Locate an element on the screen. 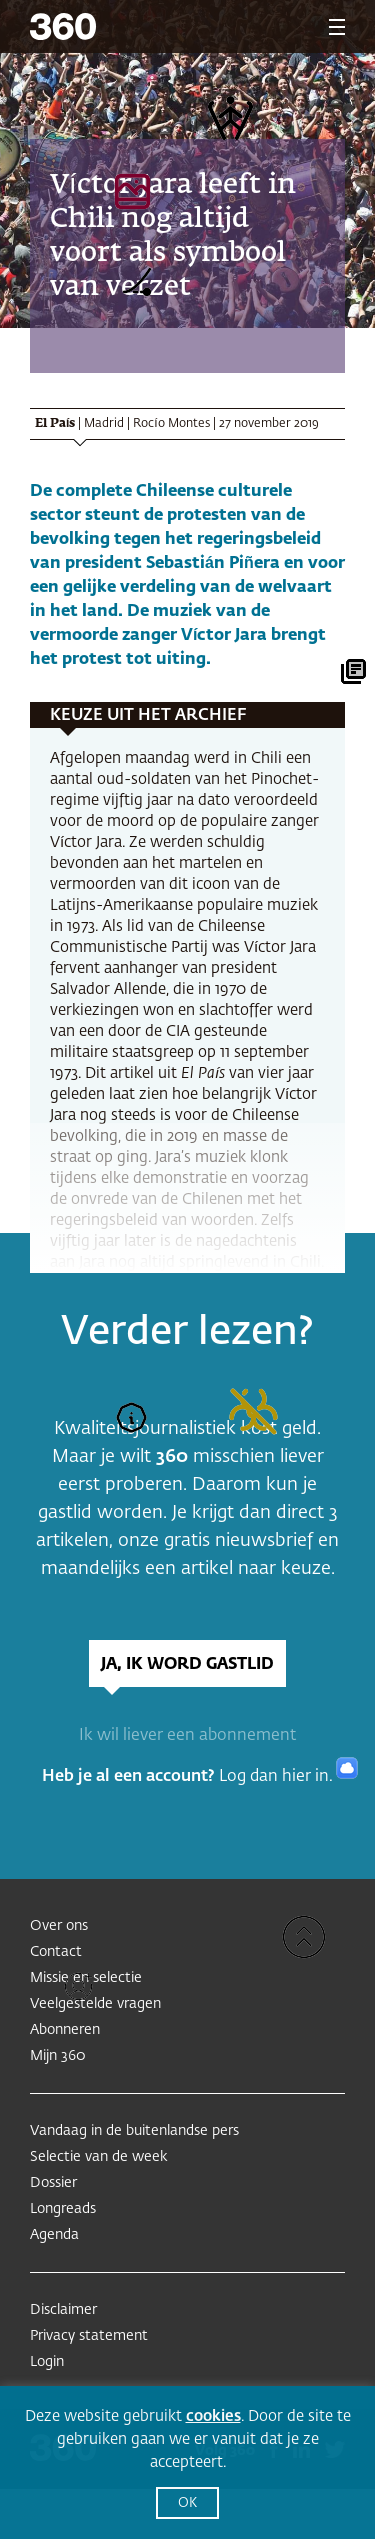 This screenshot has width=375, height=2539. view instant photos or polaroid-style images is located at coordinates (132, 191).